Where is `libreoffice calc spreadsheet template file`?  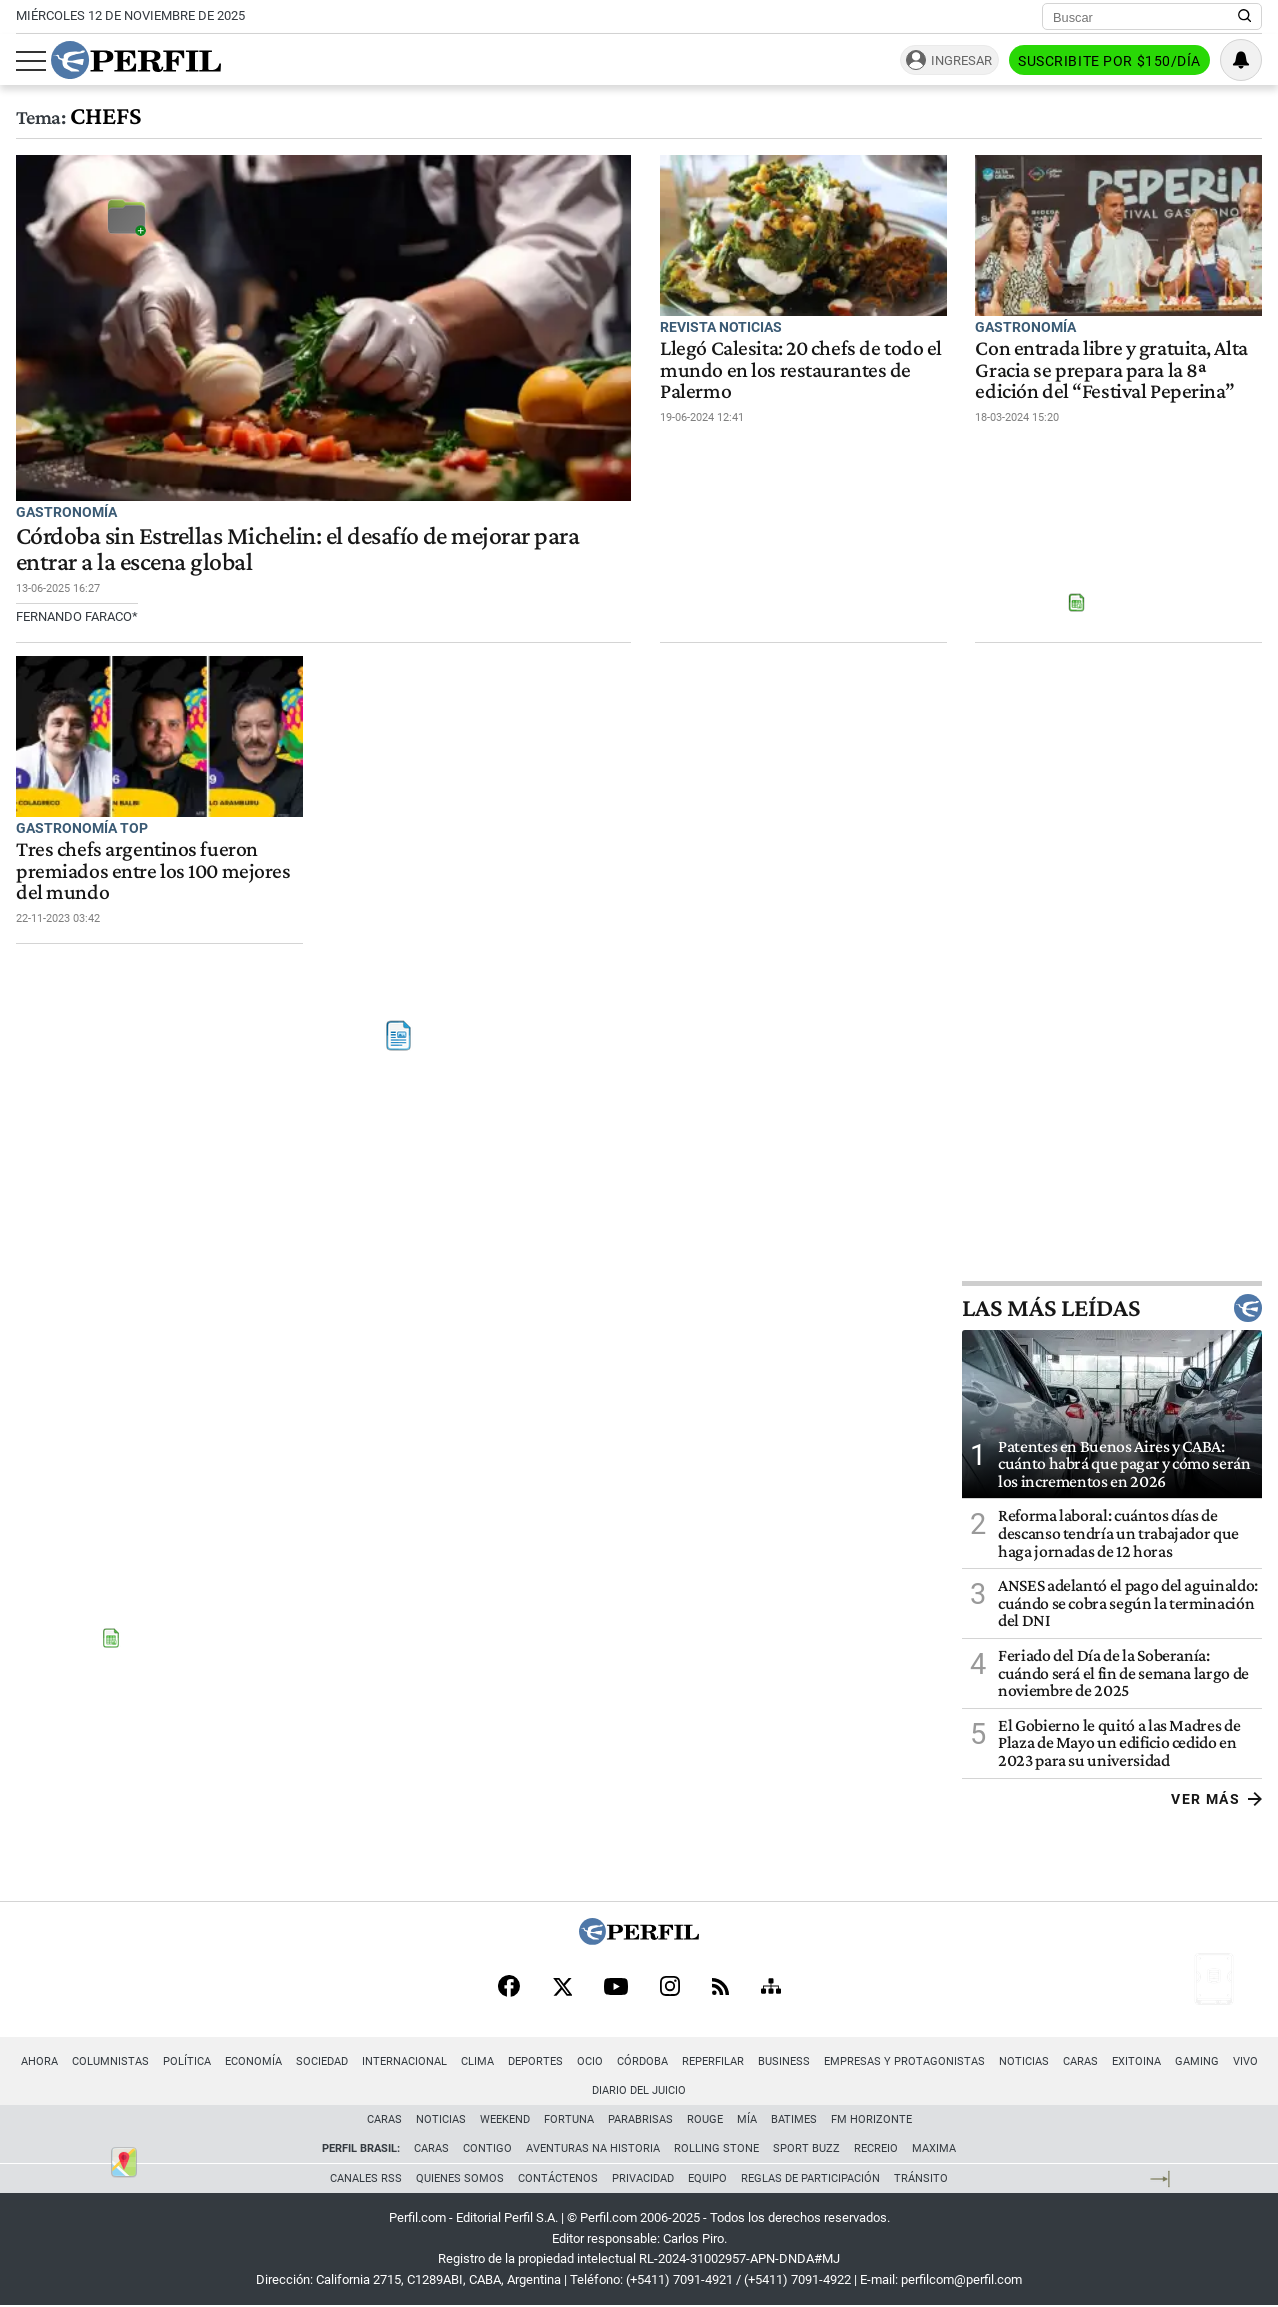 libreoffice calc spreadsheet template file is located at coordinates (111, 1638).